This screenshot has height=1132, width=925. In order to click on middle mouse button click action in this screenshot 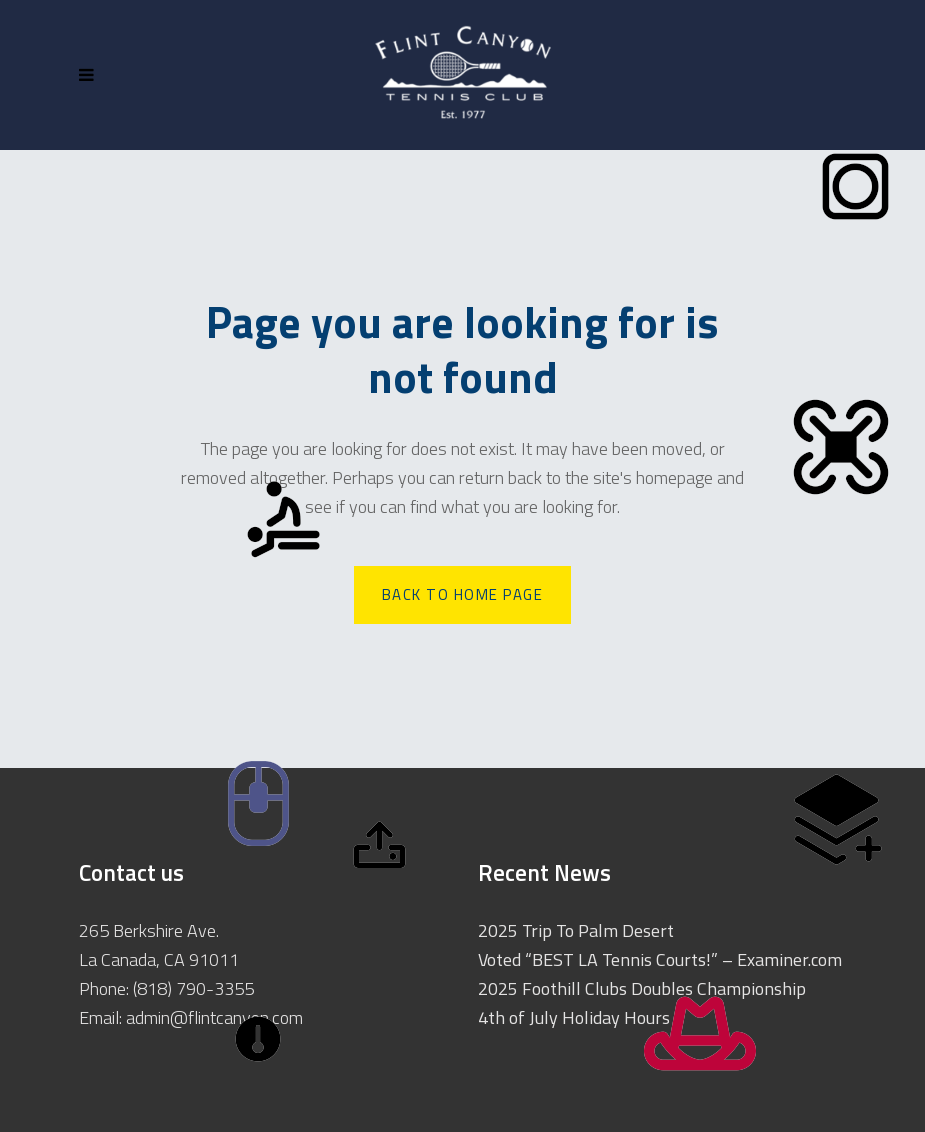, I will do `click(258, 803)`.